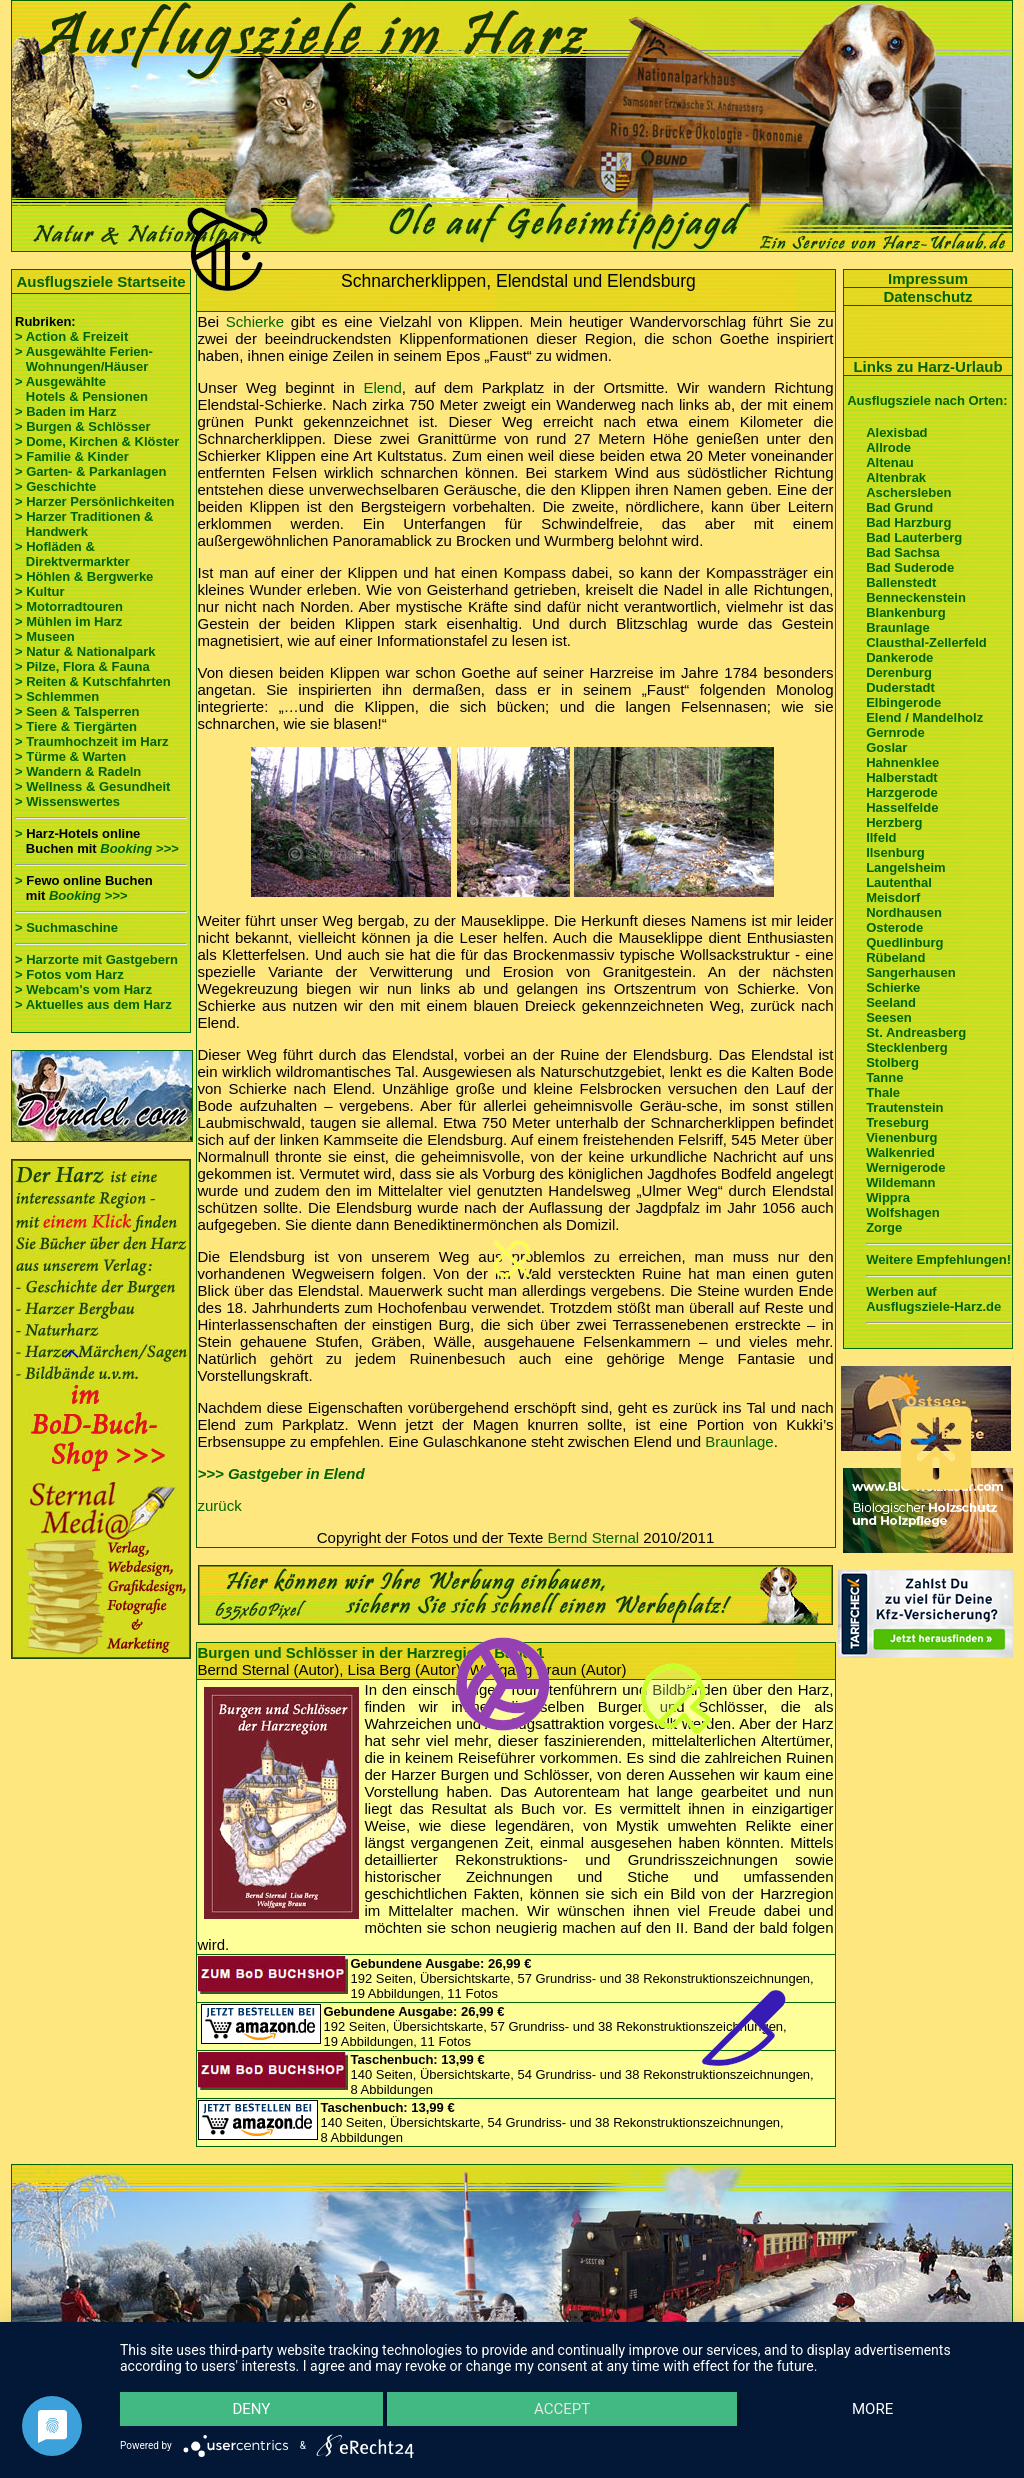  I want to click on collapse an expanded section, so click(71, 1357).